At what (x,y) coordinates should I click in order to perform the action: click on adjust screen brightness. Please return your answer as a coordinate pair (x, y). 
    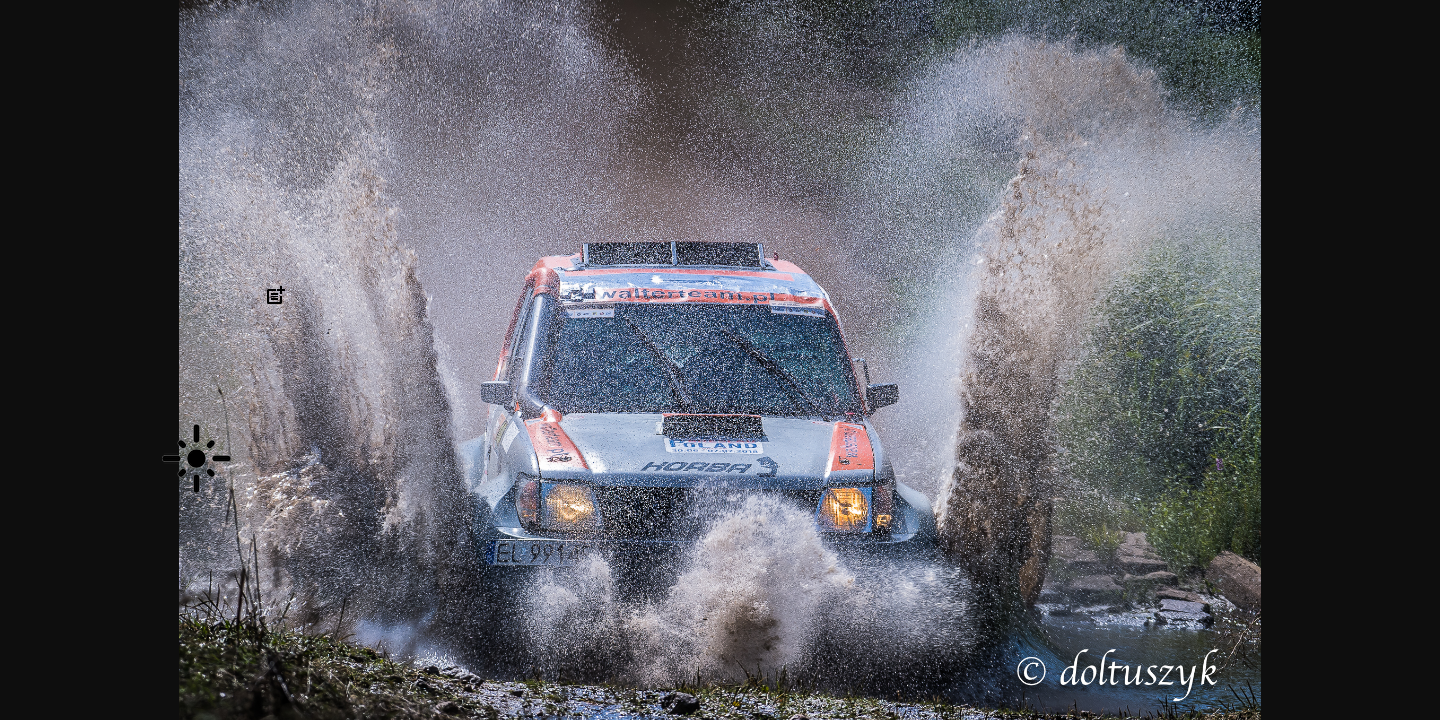
    Looking at the image, I should click on (196, 458).